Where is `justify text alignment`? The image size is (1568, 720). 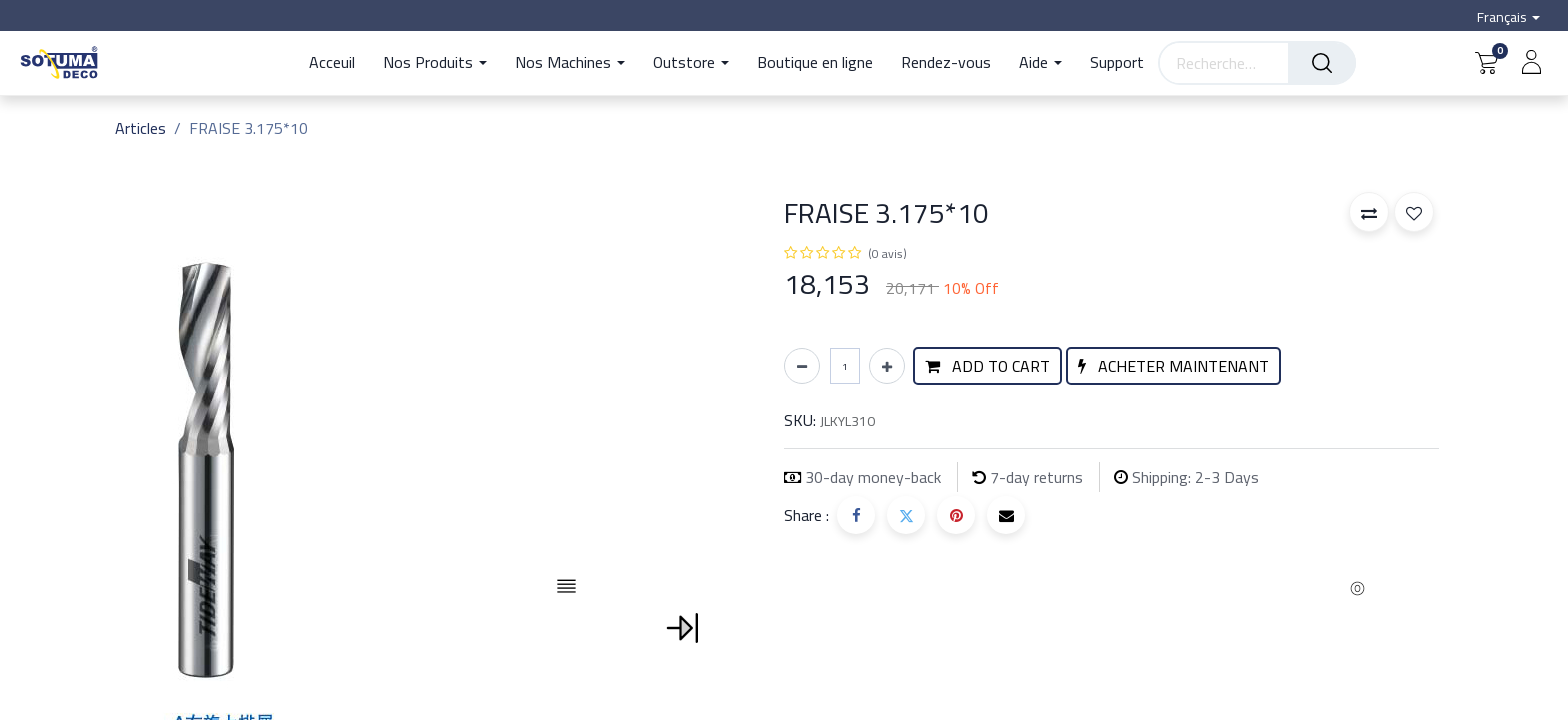 justify text alignment is located at coordinates (566, 586).